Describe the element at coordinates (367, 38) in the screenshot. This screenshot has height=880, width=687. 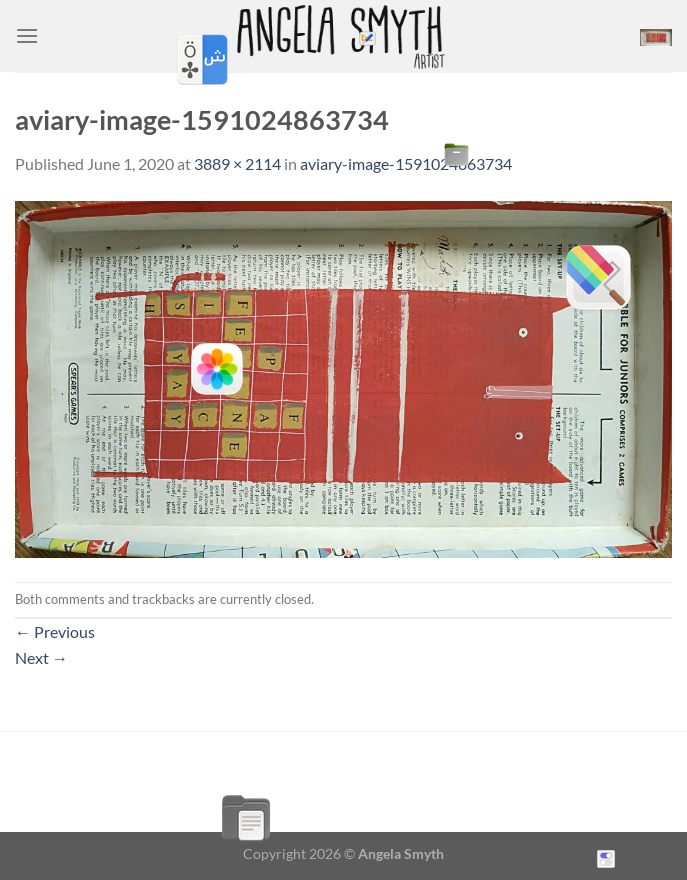
I see `access utility and accessory applications` at that location.